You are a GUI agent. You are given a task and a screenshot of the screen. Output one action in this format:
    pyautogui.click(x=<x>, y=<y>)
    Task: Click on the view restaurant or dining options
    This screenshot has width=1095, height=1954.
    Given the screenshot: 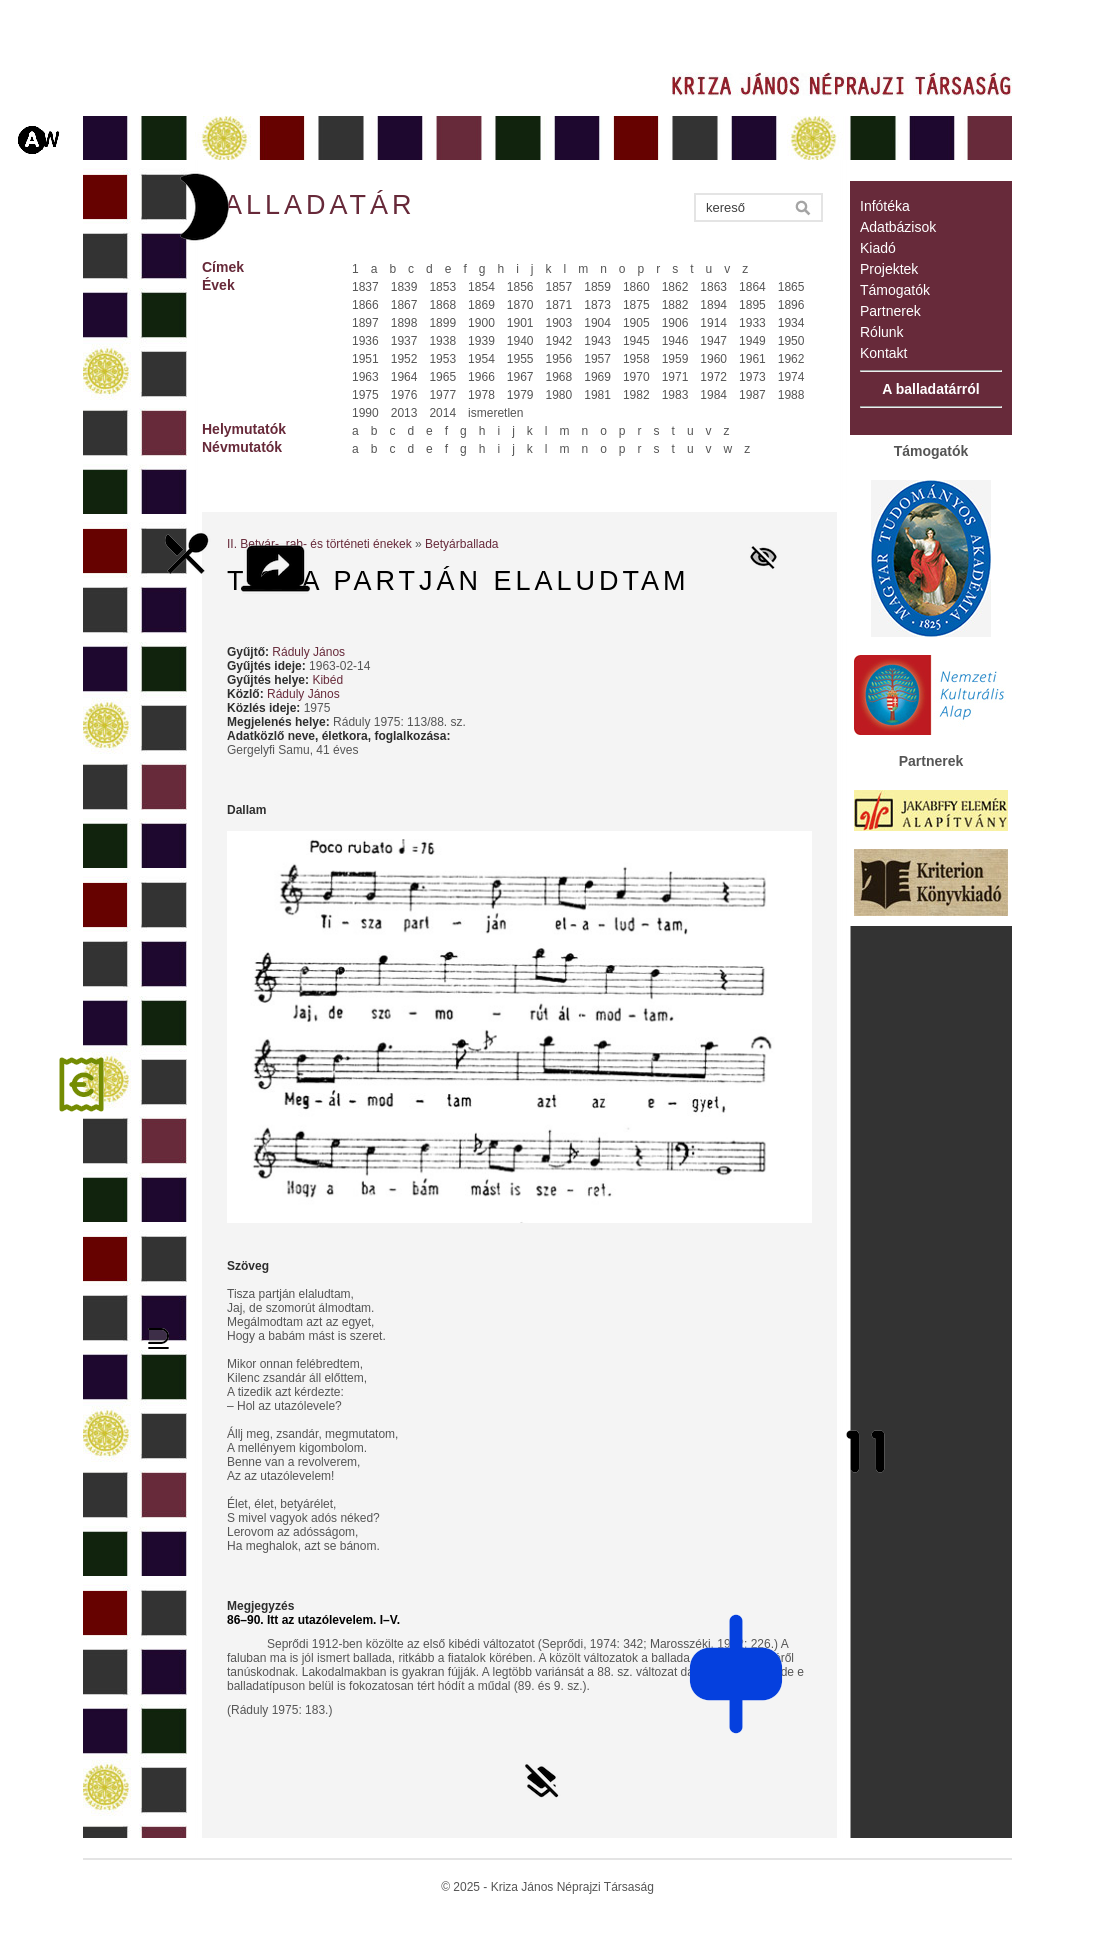 What is the action you would take?
    pyautogui.click(x=186, y=553)
    